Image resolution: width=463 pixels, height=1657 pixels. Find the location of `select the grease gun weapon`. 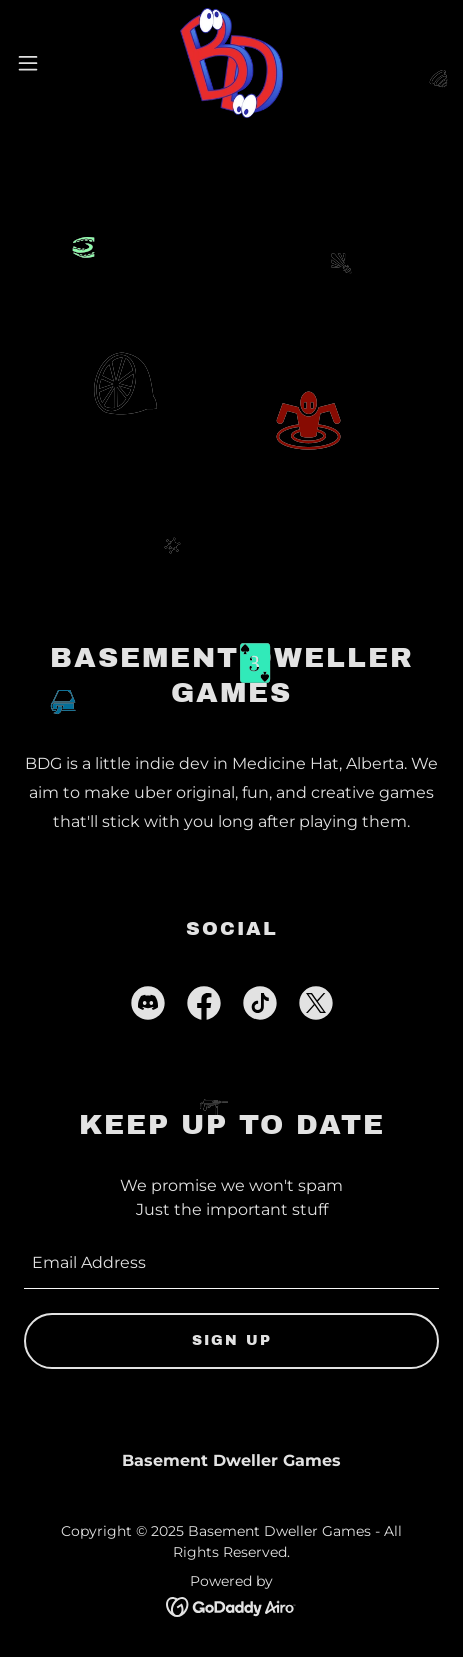

select the grease gun weapon is located at coordinates (214, 1107).